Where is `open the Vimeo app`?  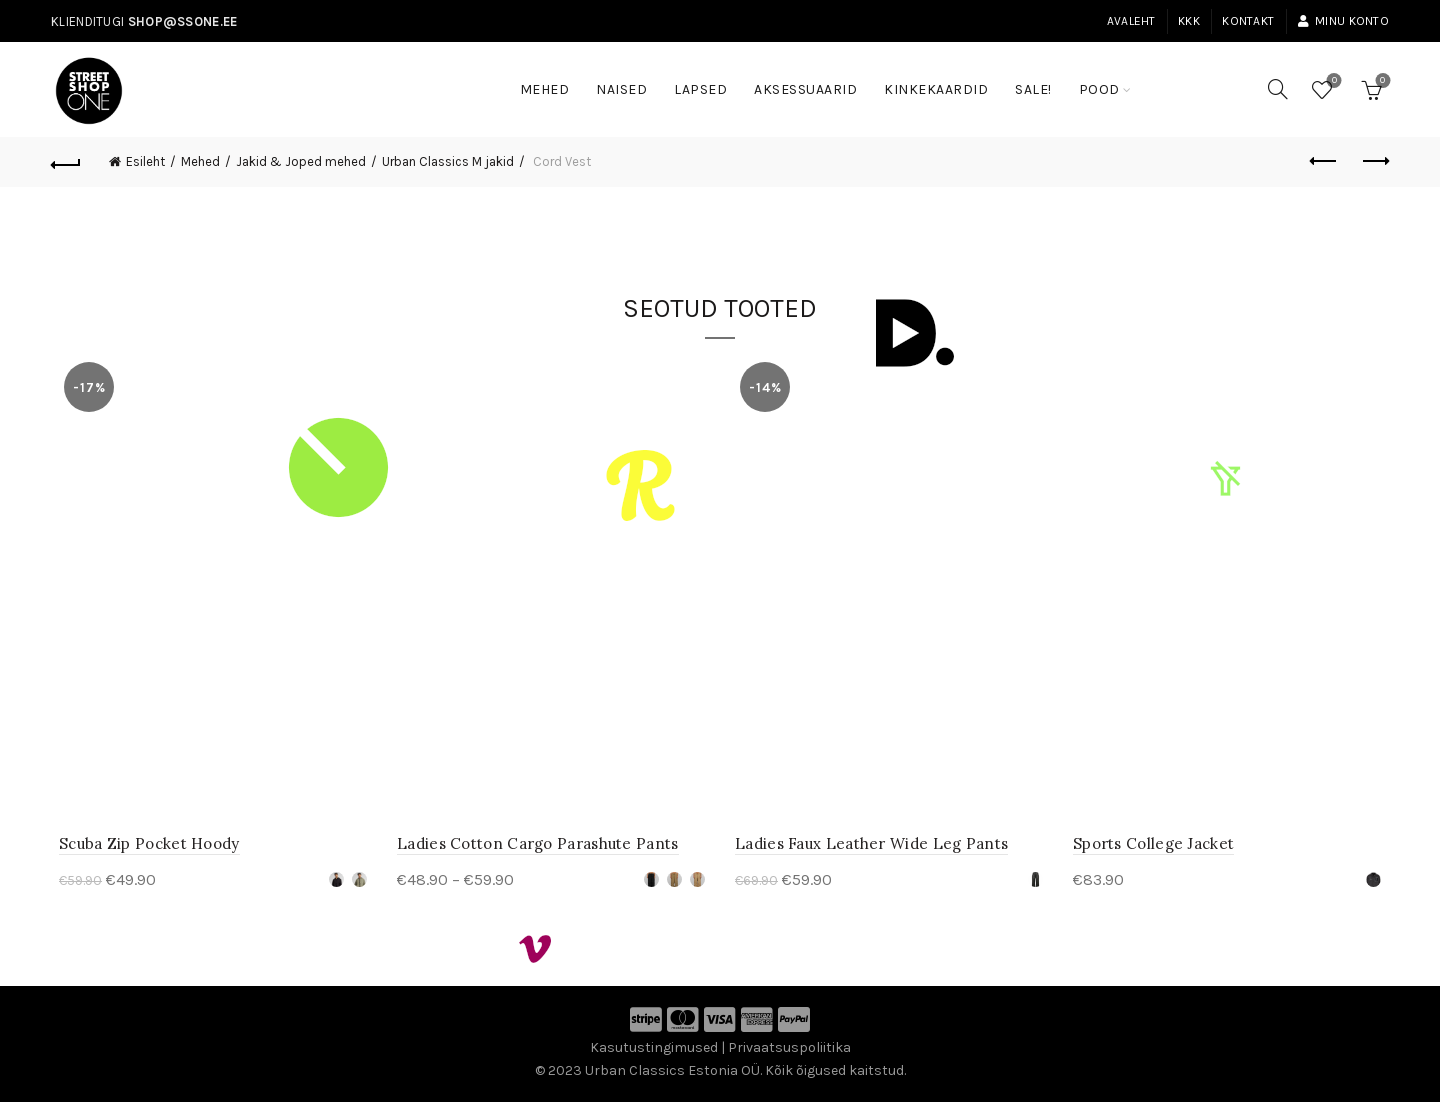
open the Vimeo app is located at coordinates (535, 949).